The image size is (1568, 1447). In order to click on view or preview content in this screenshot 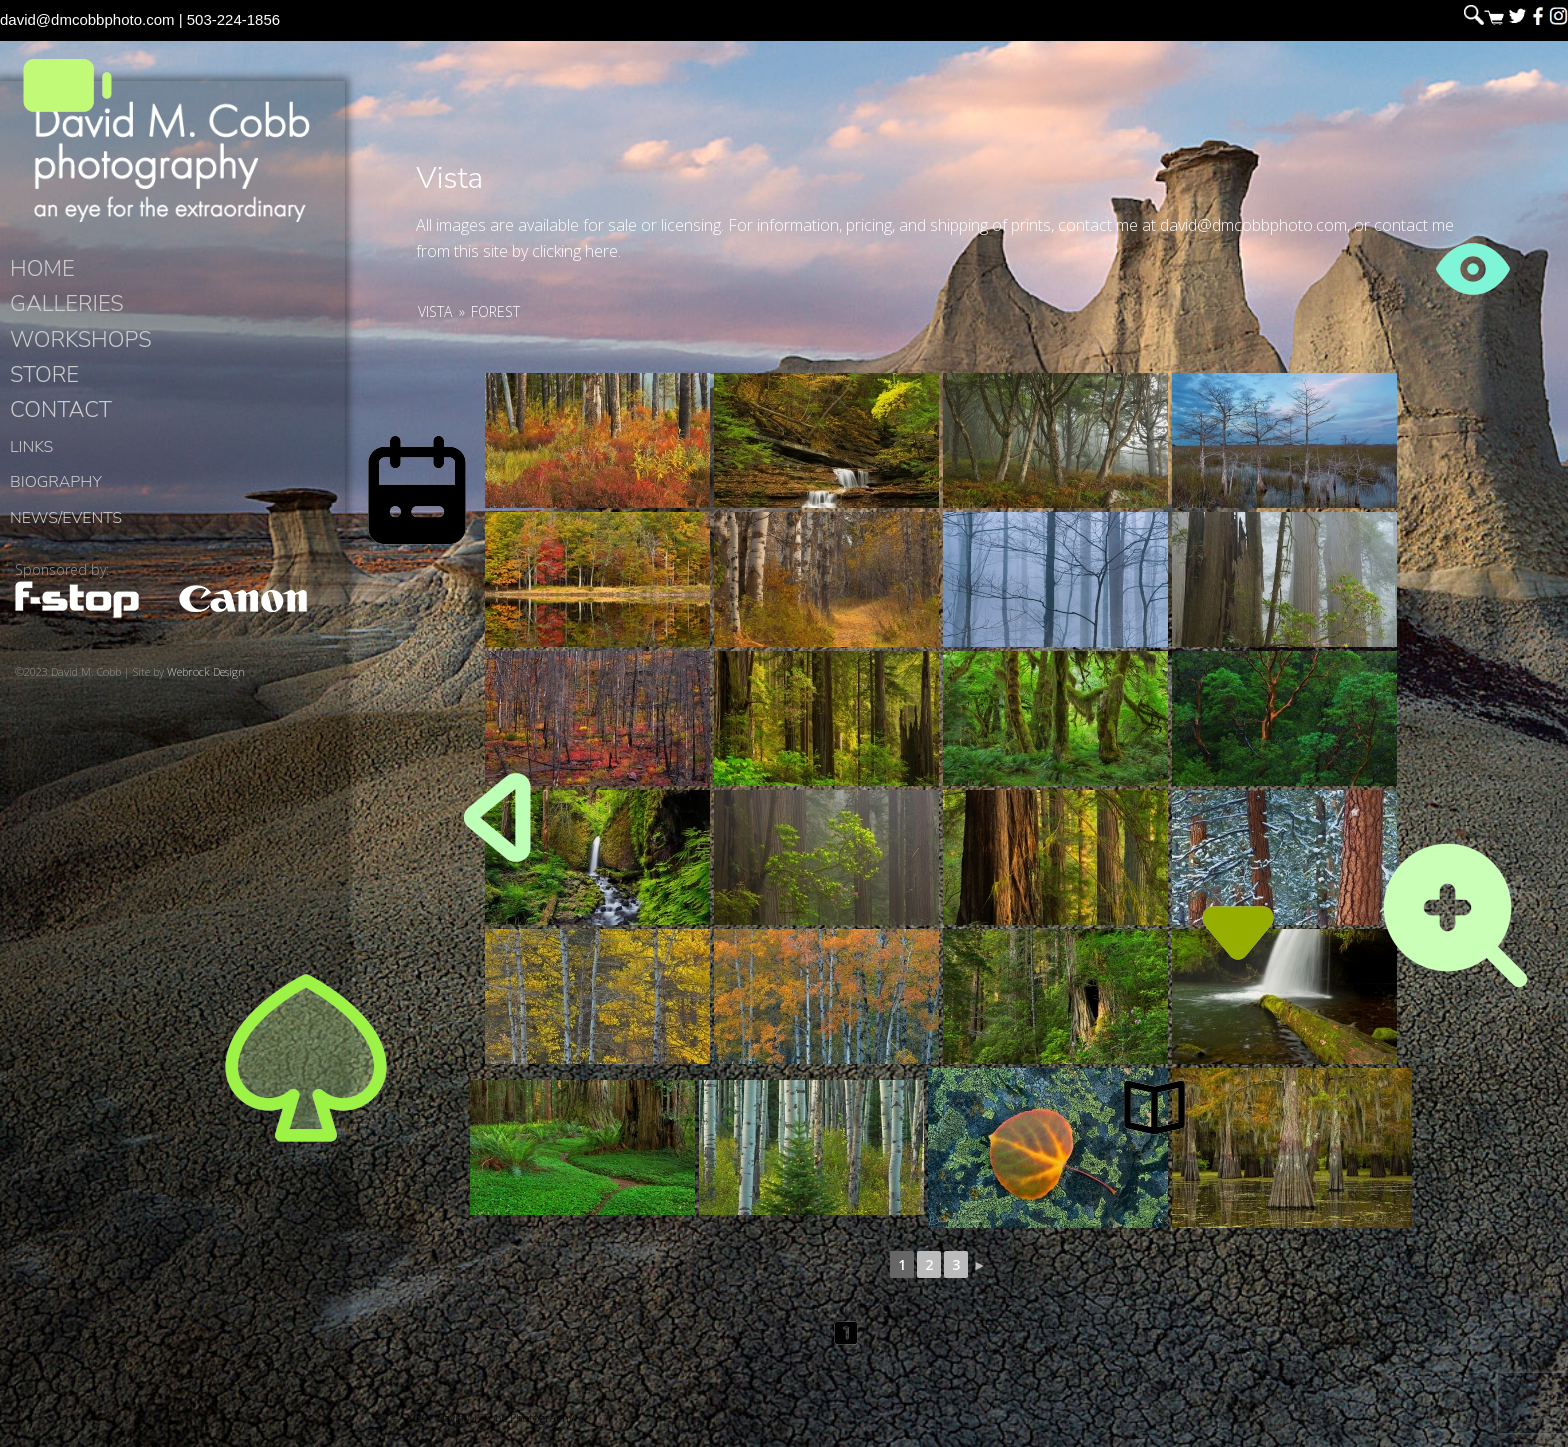, I will do `click(1473, 269)`.